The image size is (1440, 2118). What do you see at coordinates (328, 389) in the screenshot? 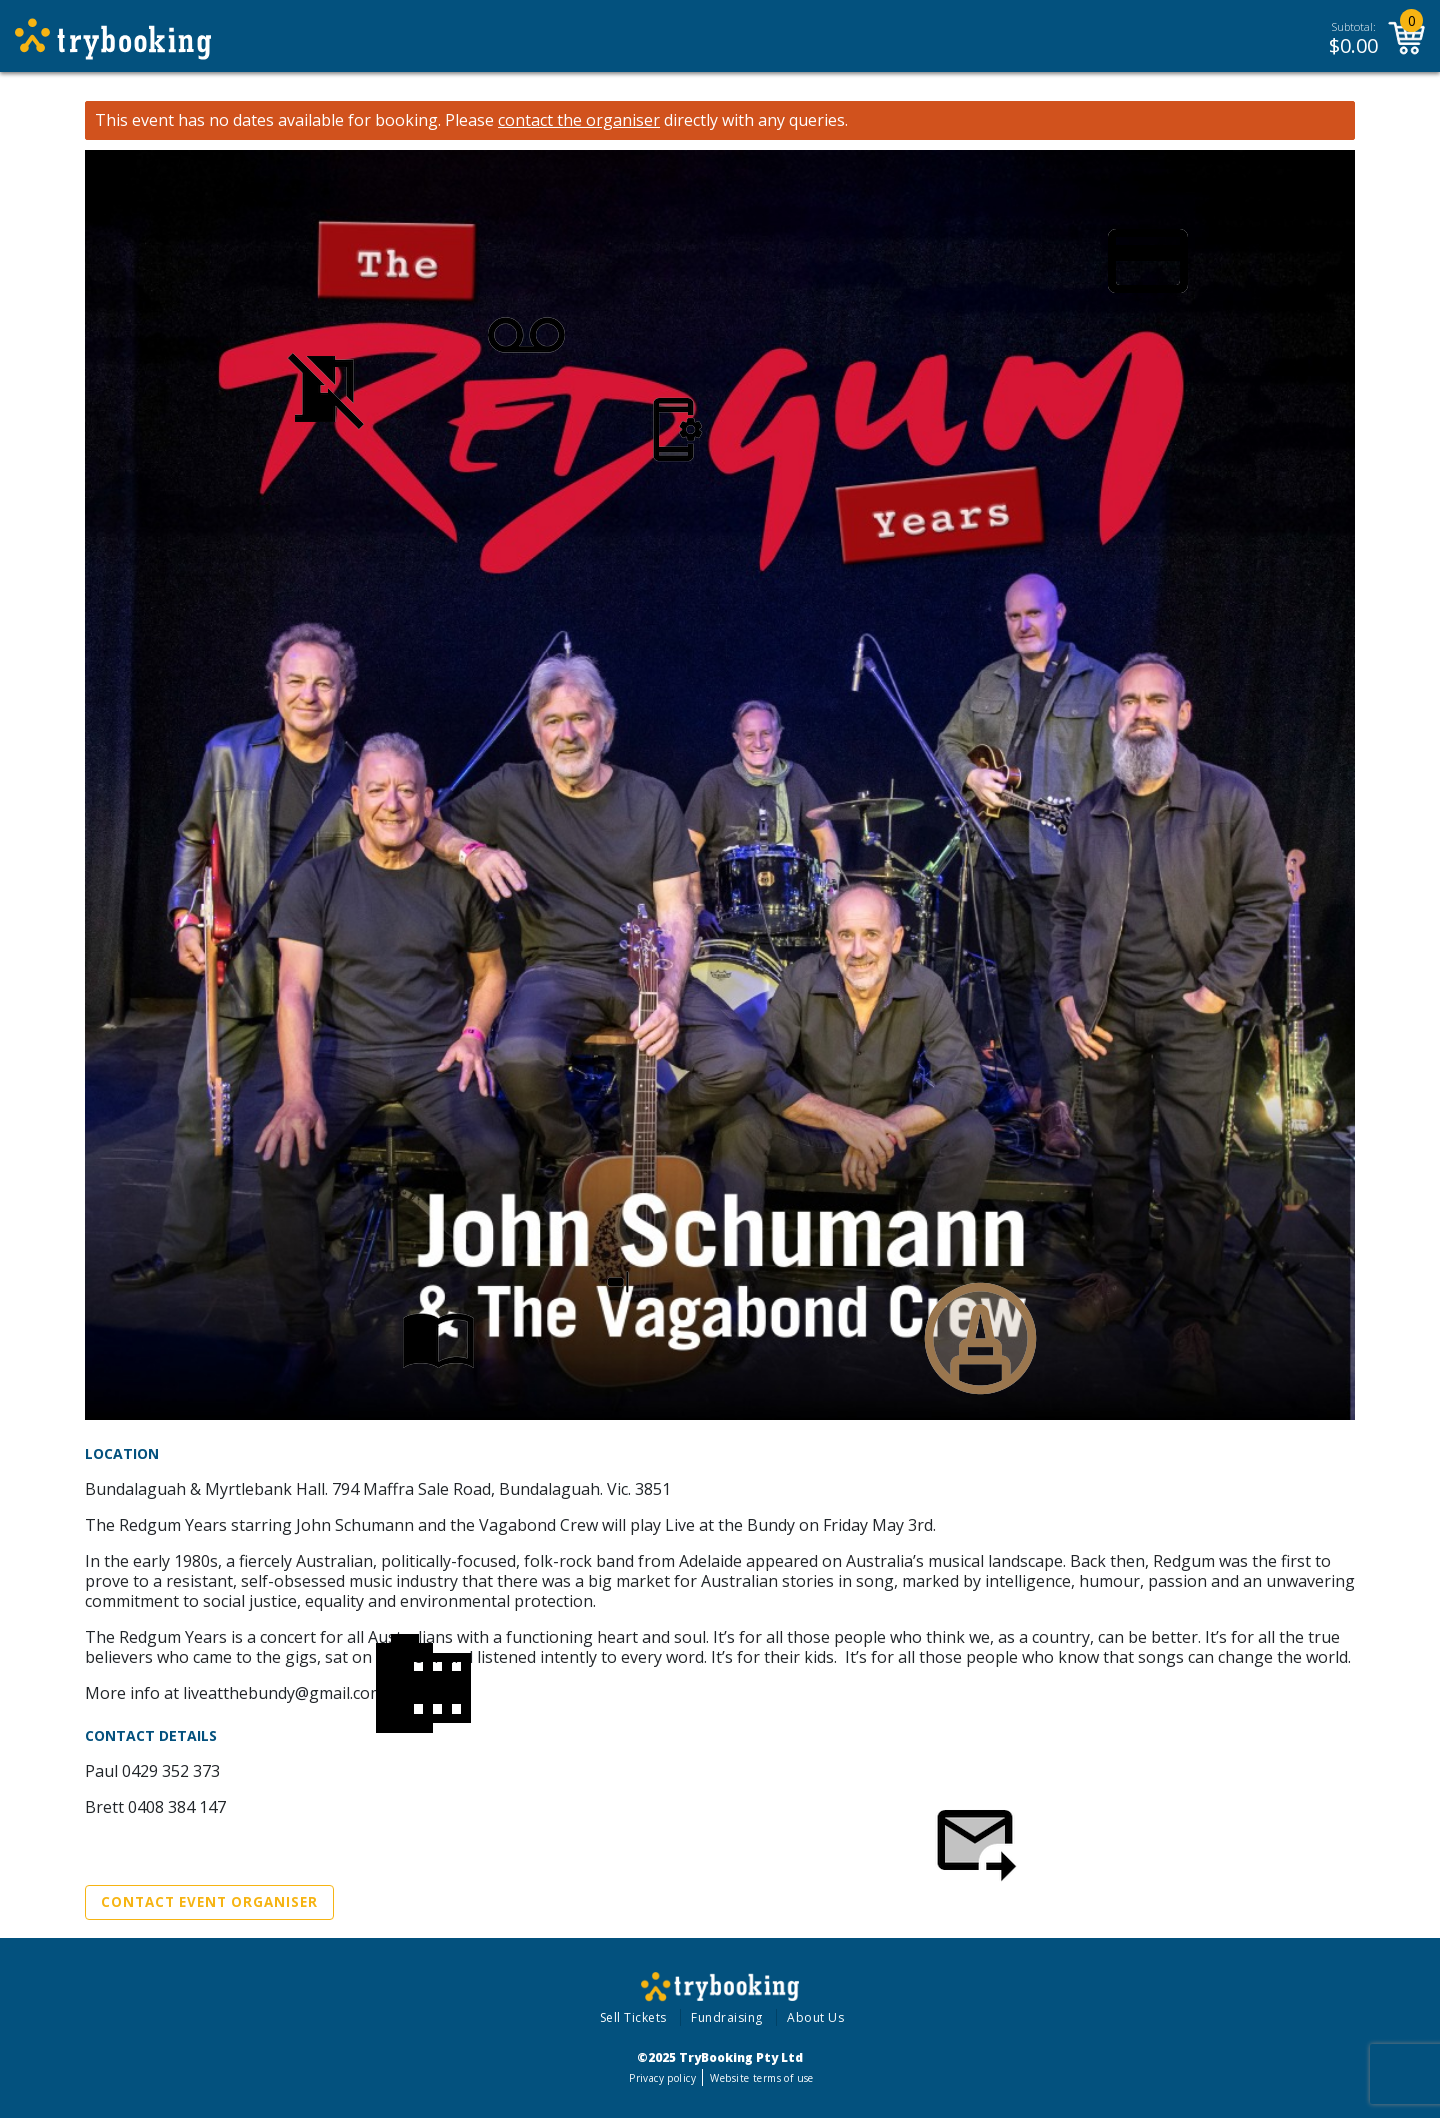
I see `meeting room unavailable or closed` at bounding box center [328, 389].